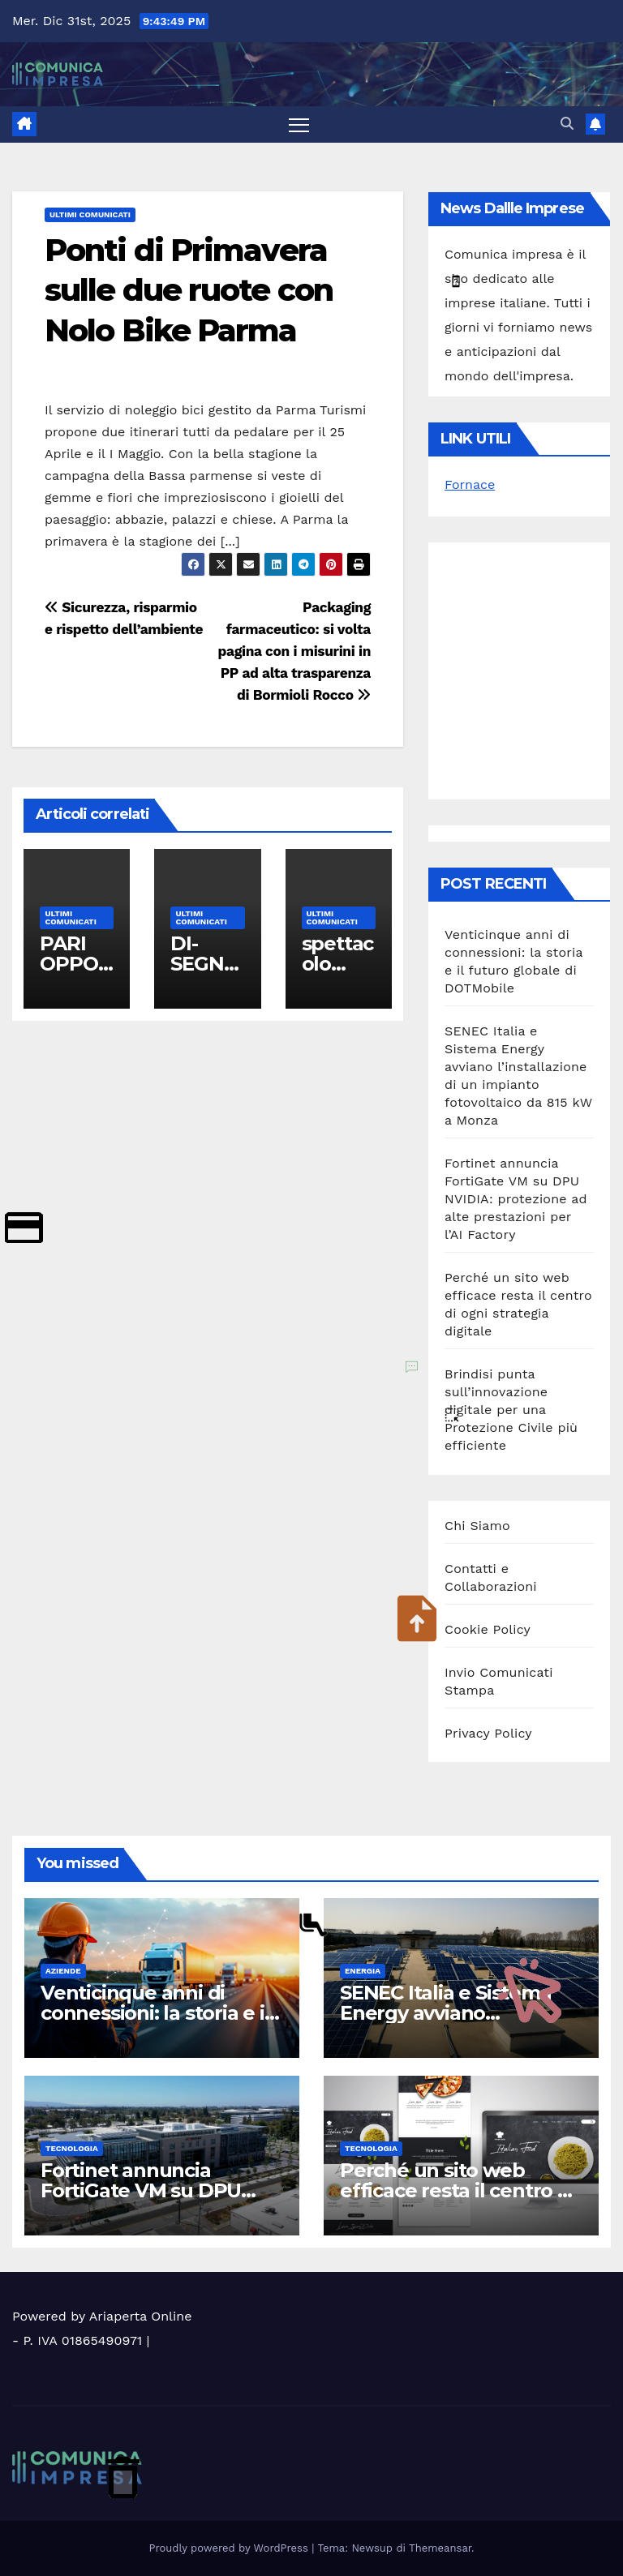 This screenshot has width=623, height=2576. What do you see at coordinates (312, 1925) in the screenshot?
I see `select extra legroom seating option` at bounding box center [312, 1925].